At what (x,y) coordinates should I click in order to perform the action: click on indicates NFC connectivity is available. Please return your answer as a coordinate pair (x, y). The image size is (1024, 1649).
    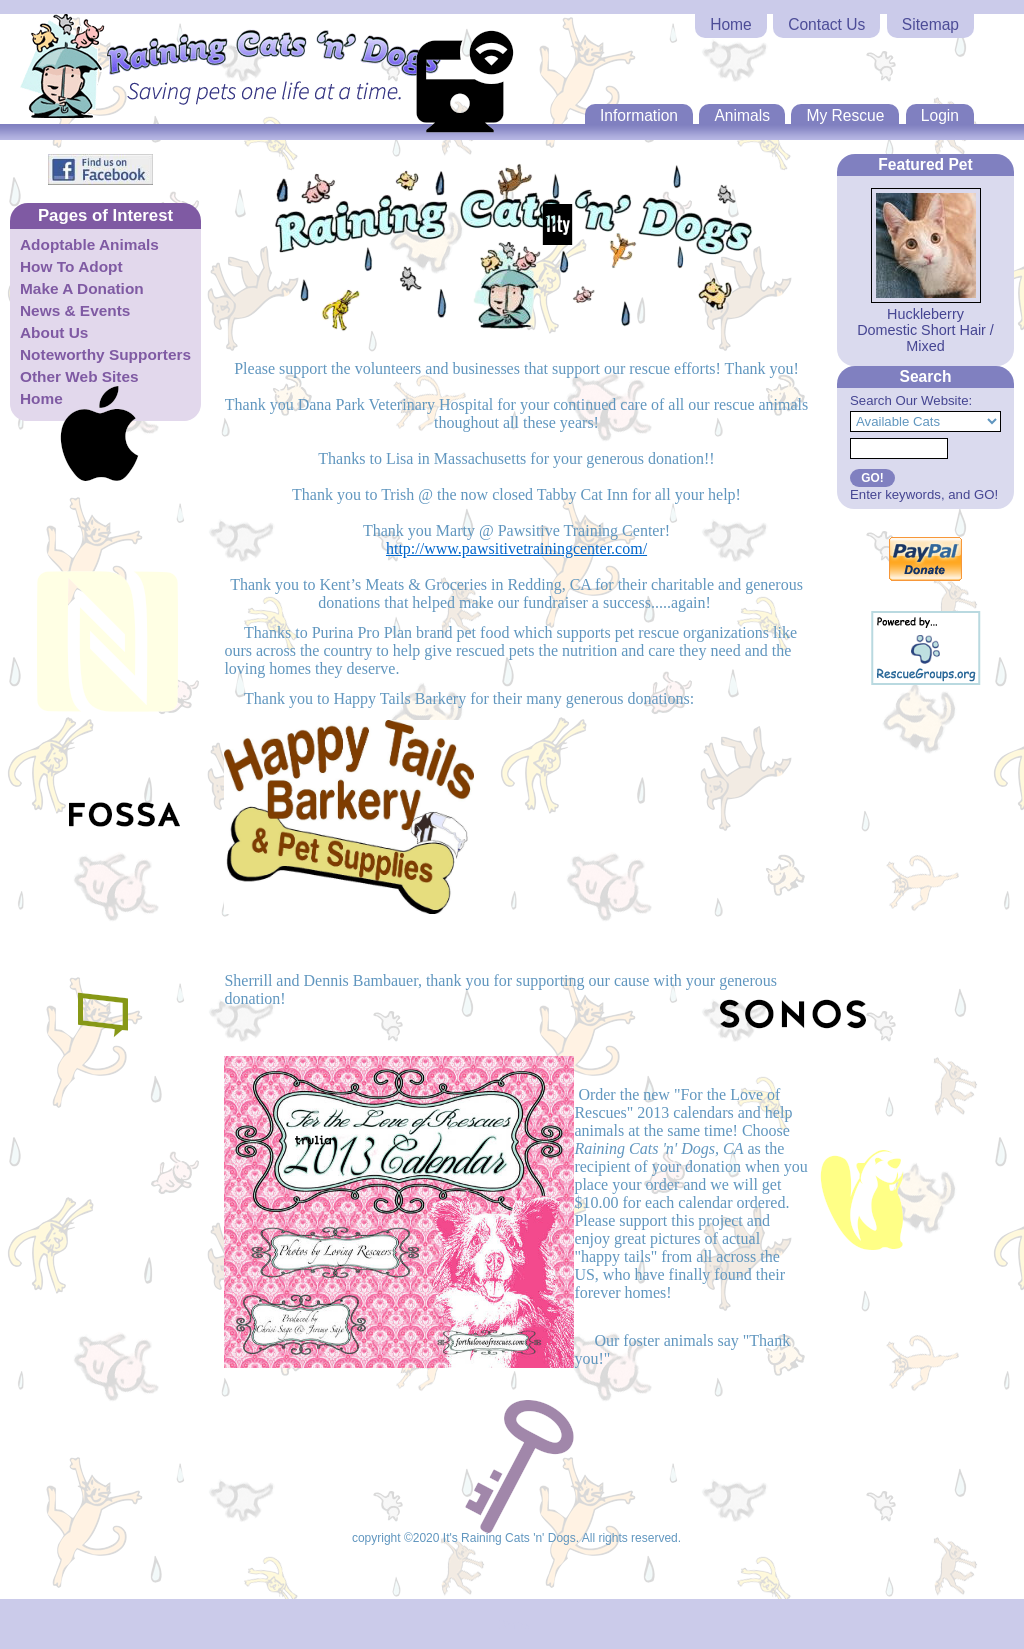
    Looking at the image, I should click on (107, 641).